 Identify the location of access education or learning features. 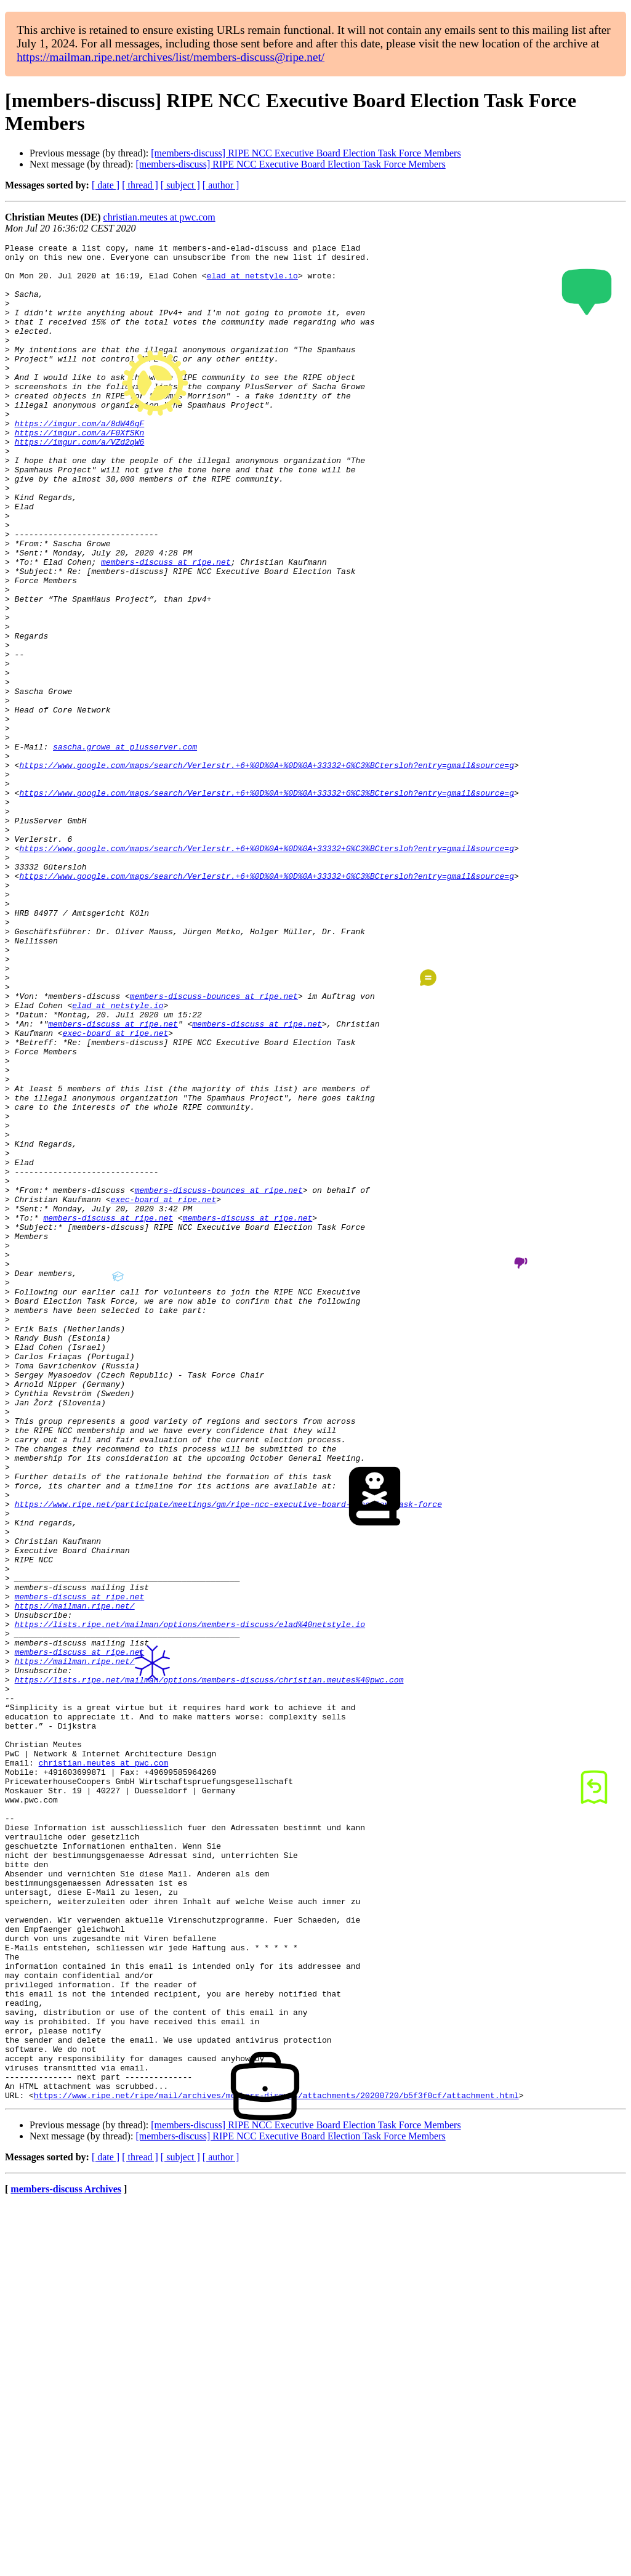
(118, 1276).